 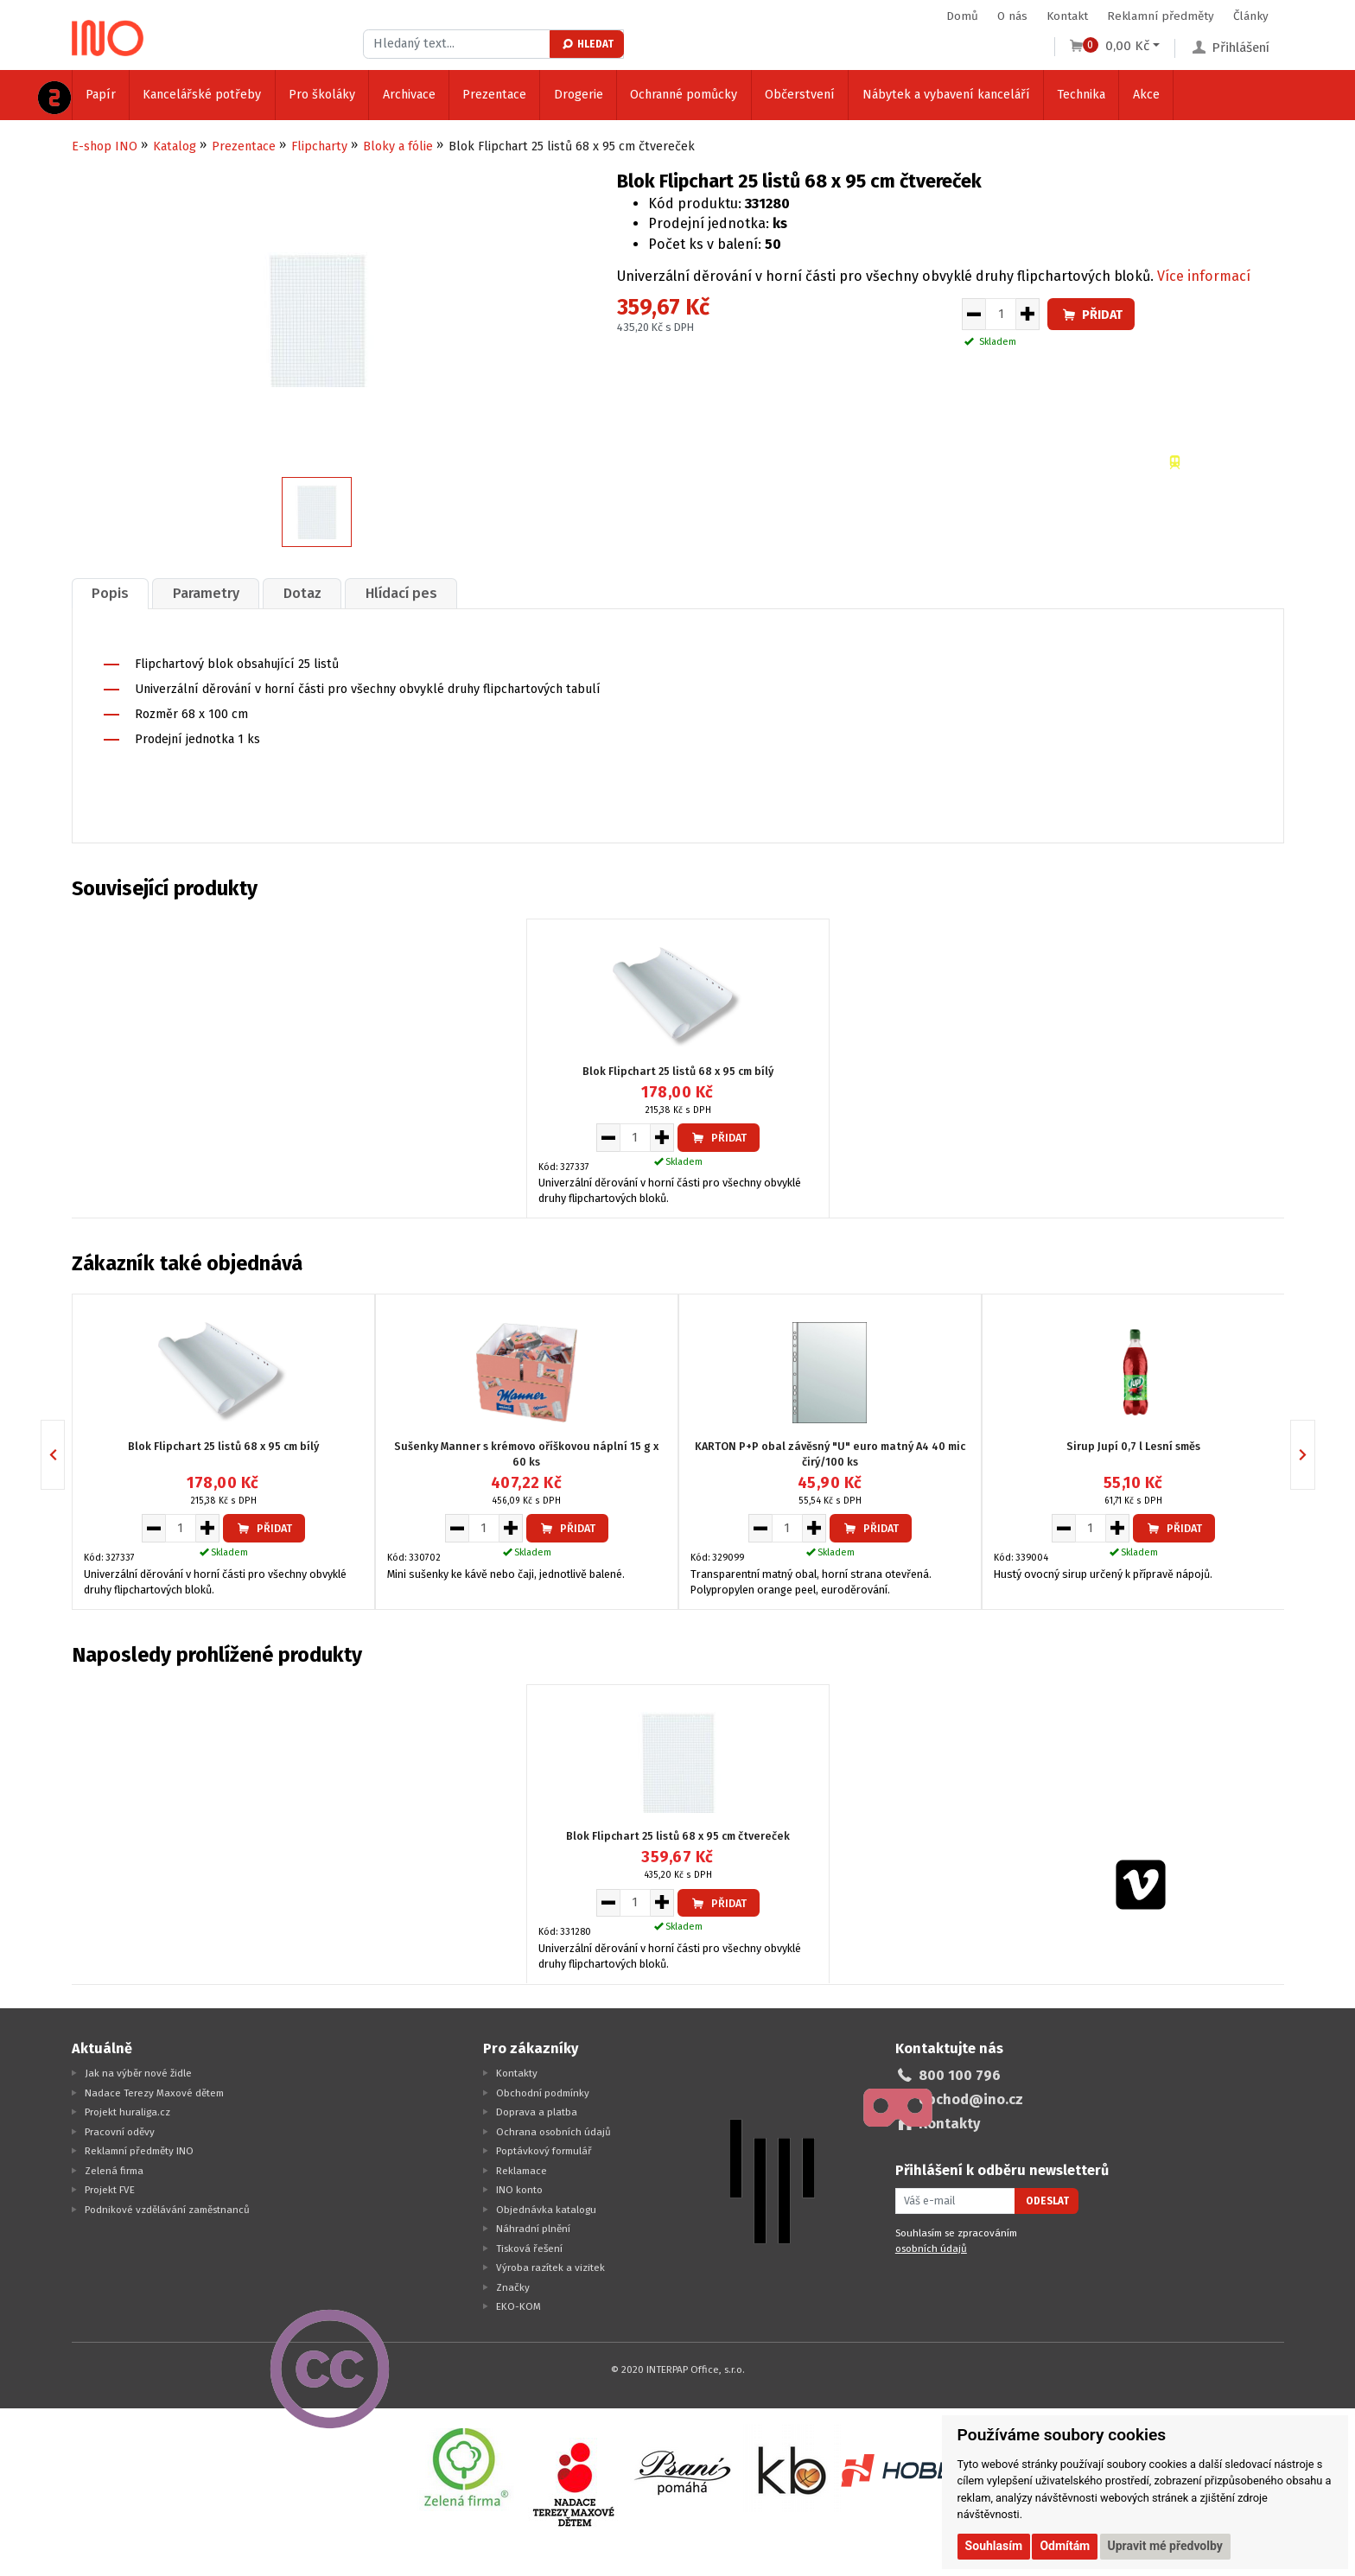 I want to click on open vimeo app or website, so click(x=1141, y=1885).